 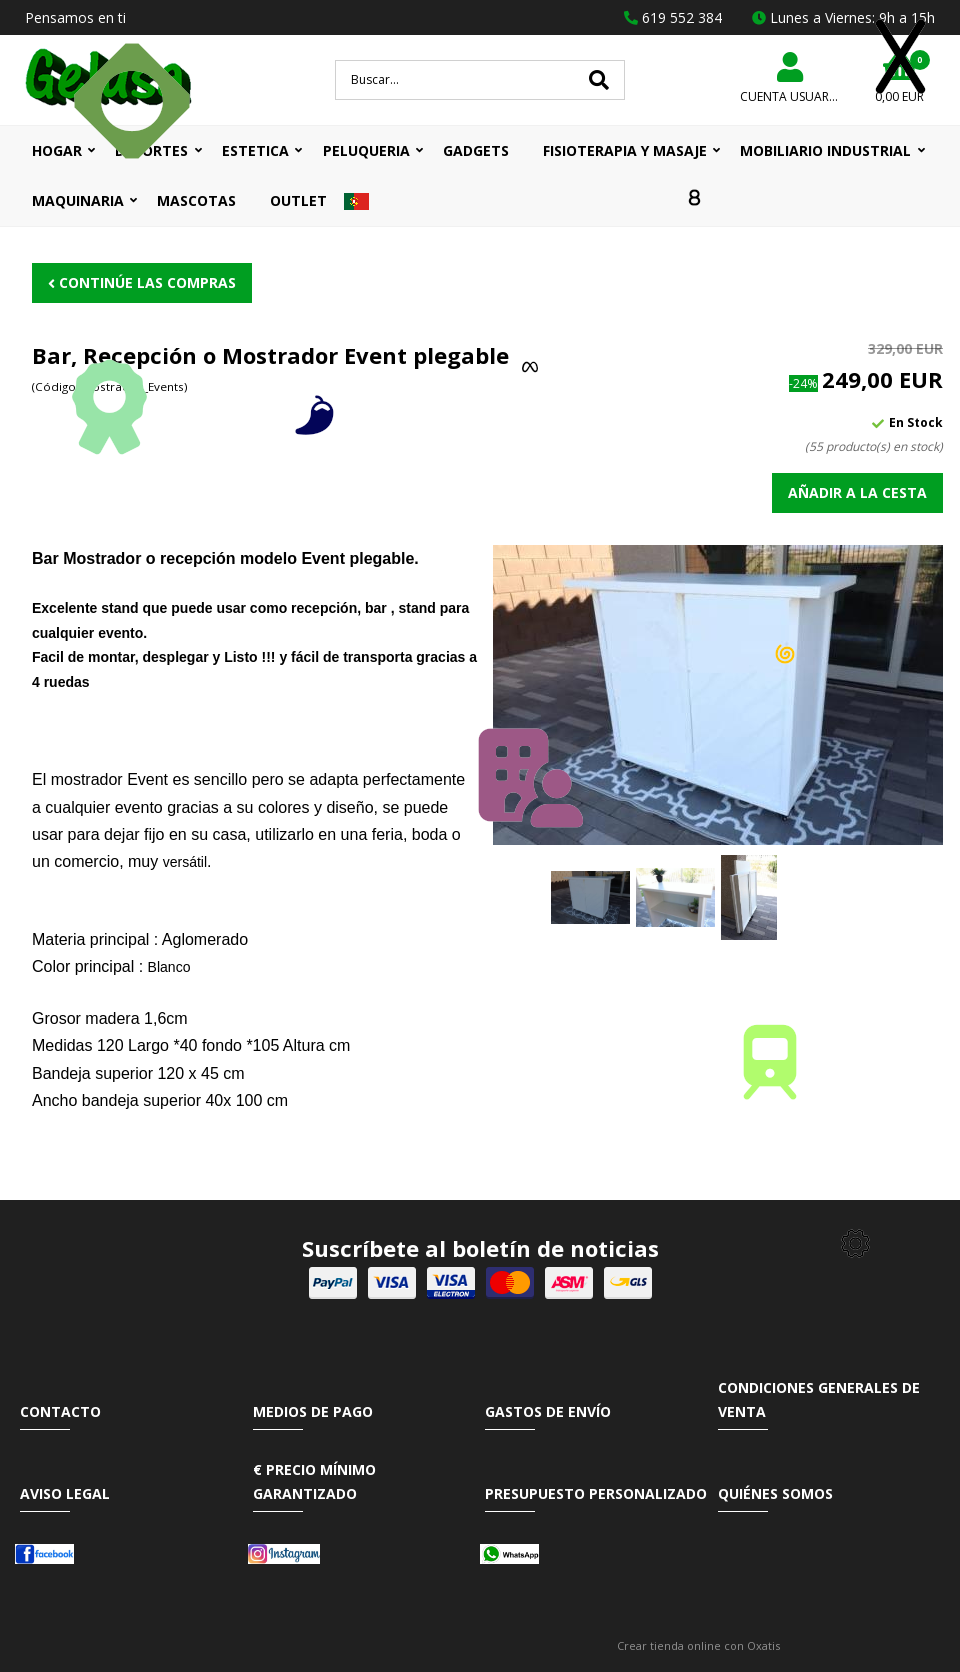 What do you see at coordinates (132, 101) in the screenshot?
I see `cloudsmith logo` at bounding box center [132, 101].